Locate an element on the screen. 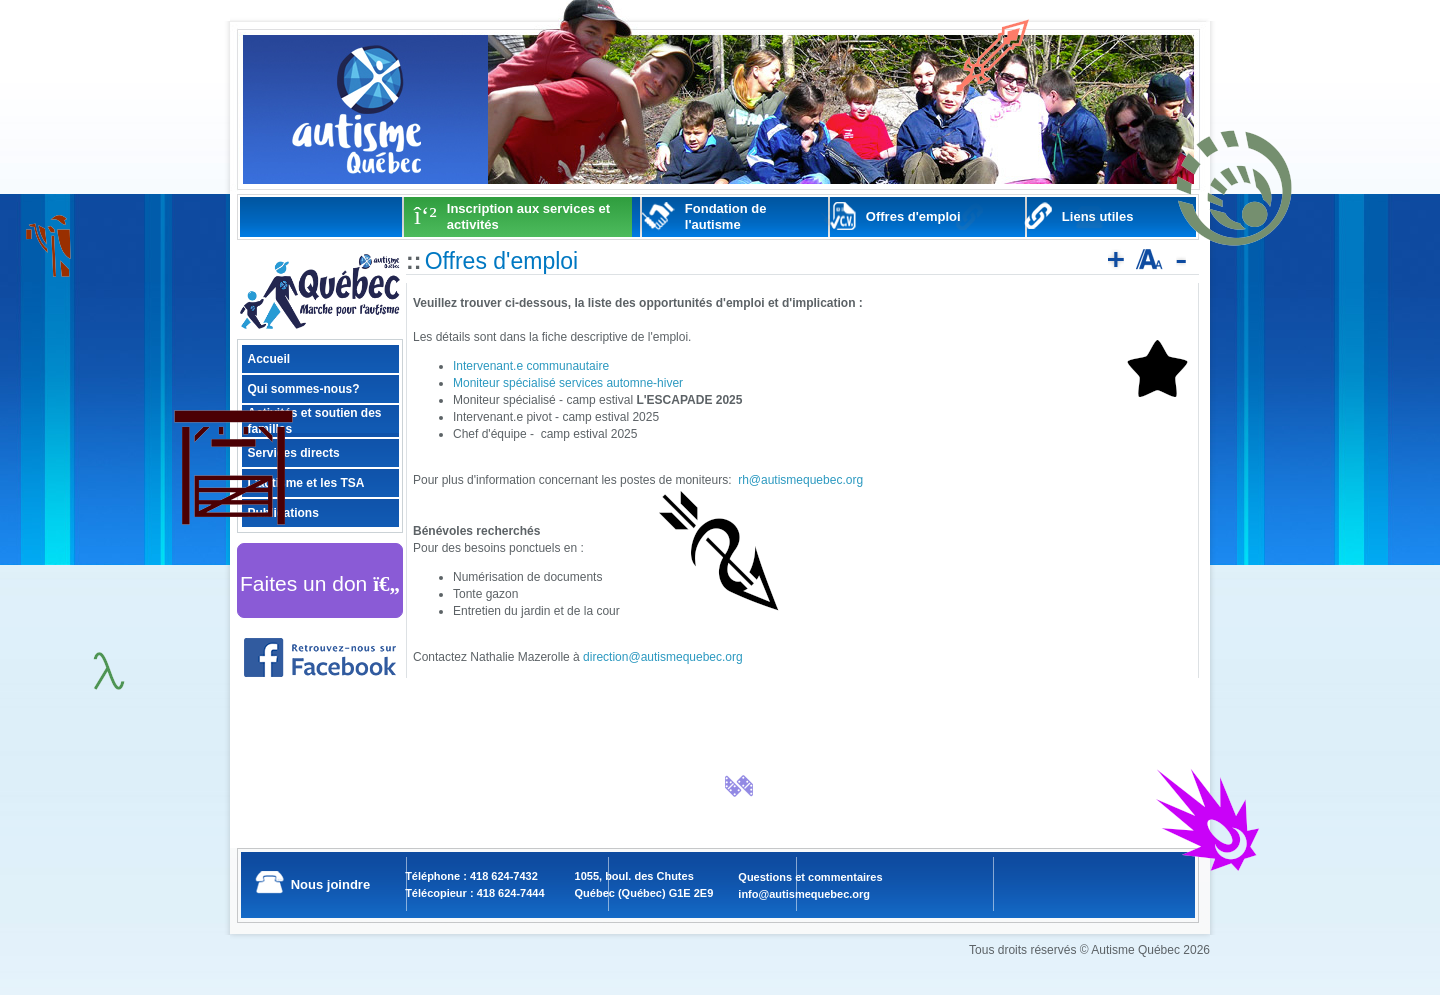 This screenshot has height=995, width=1440. equip a legendary or rare weapon is located at coordinates (992, 55).